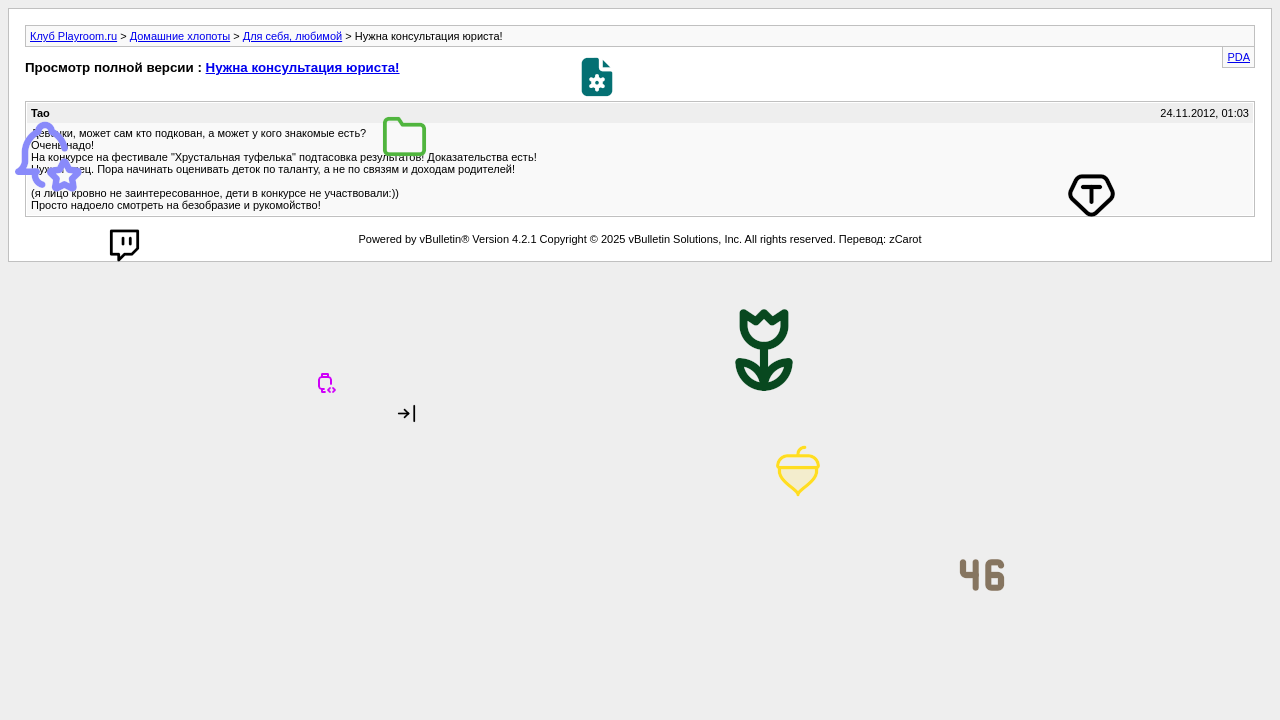  What do you see at coordinates (404, 136) in the screenshot?
I see `open folder to view files` at bounding box center [404, 136].